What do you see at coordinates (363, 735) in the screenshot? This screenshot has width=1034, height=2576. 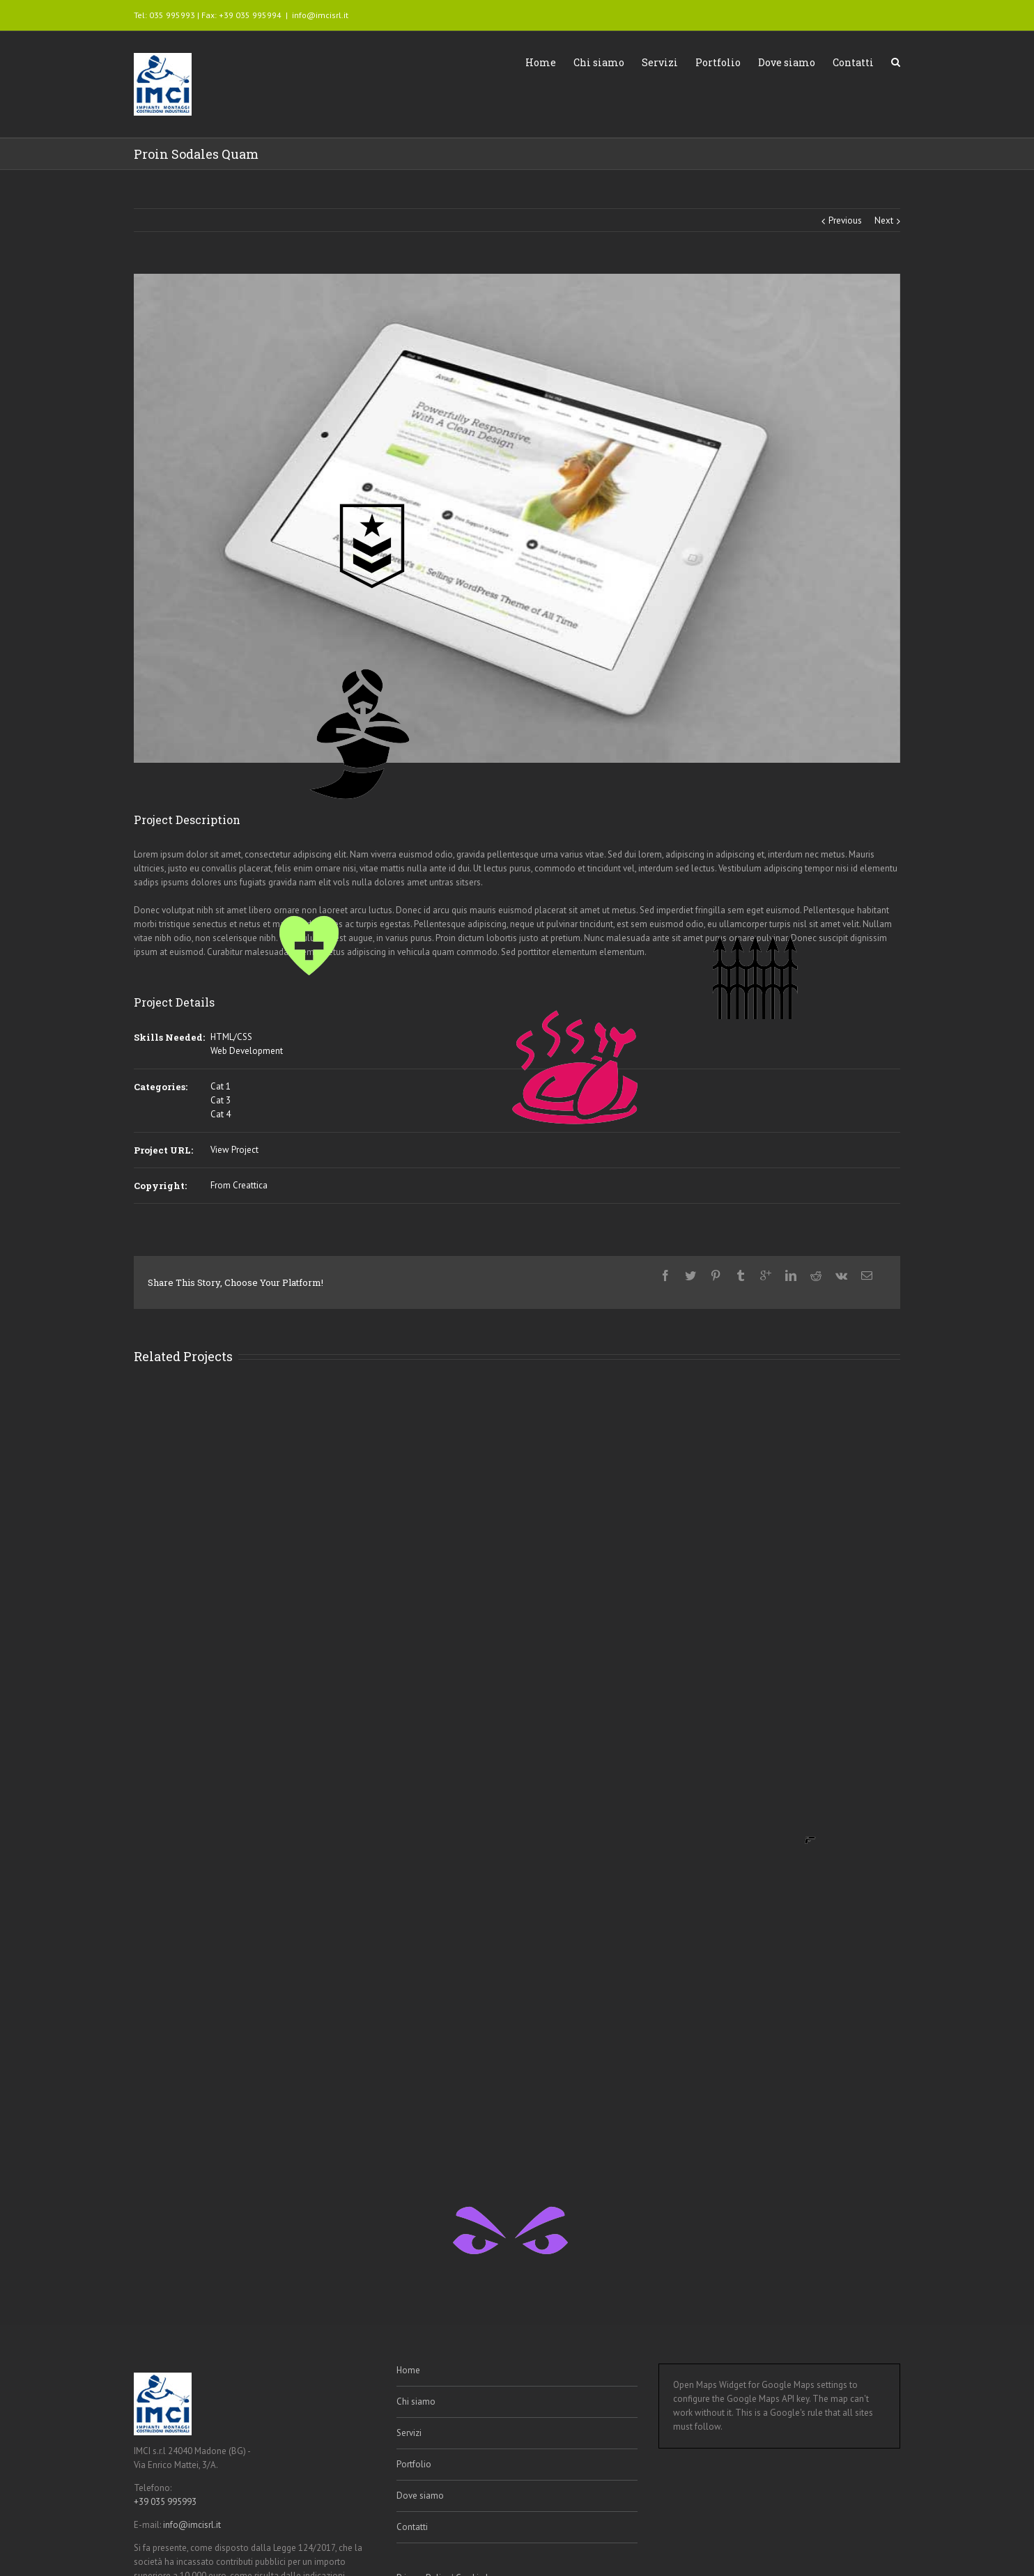 I see `summon or interact with a djinn character` at bounding box center [363, 735].